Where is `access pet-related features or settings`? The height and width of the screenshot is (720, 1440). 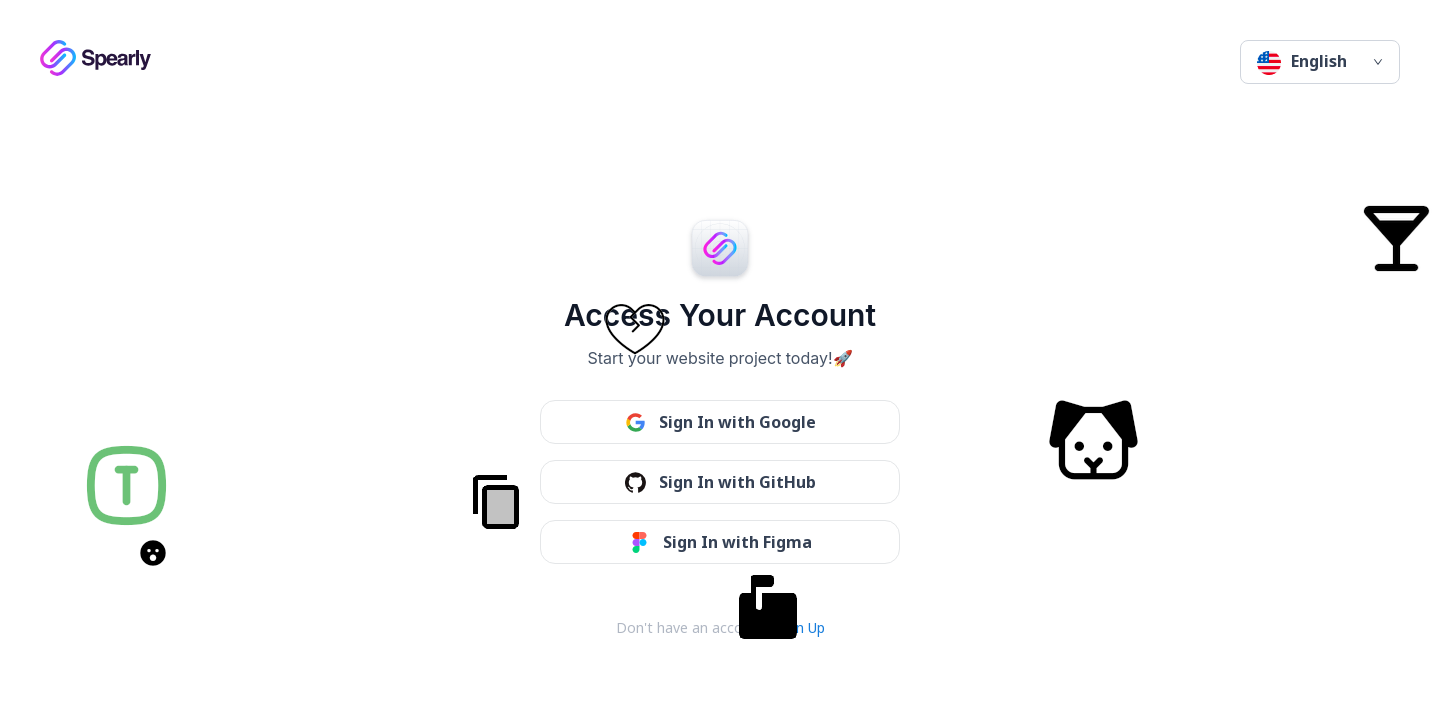 access pet-related features or settings is located at coordinates (1093, 441).